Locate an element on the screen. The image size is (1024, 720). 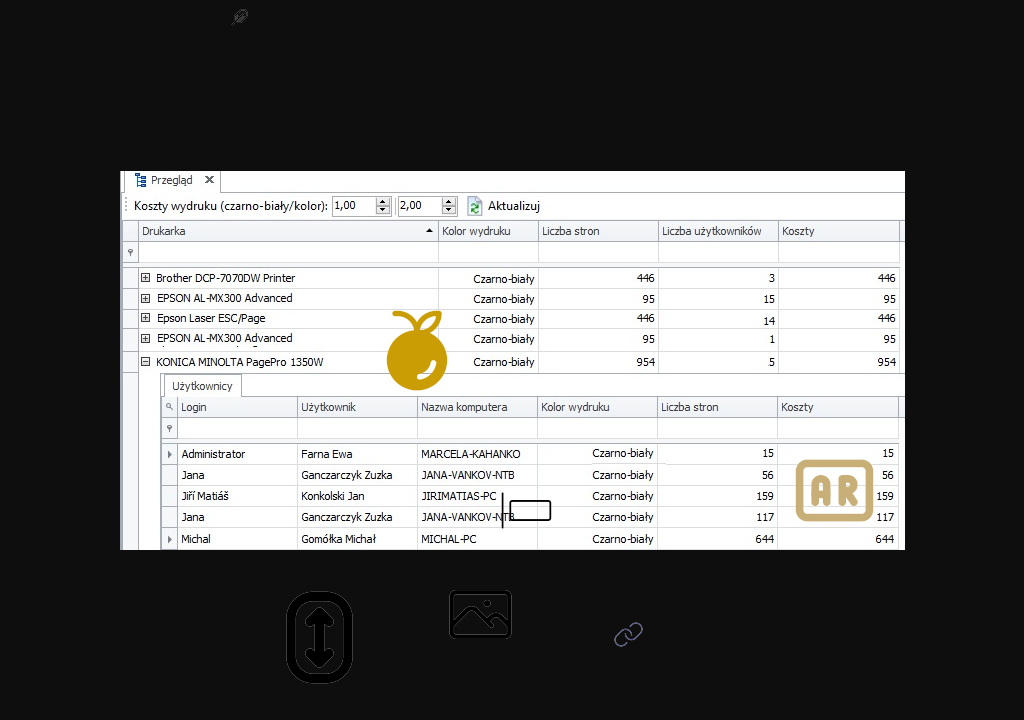
view photo or image is located at coordinates (480, 614).